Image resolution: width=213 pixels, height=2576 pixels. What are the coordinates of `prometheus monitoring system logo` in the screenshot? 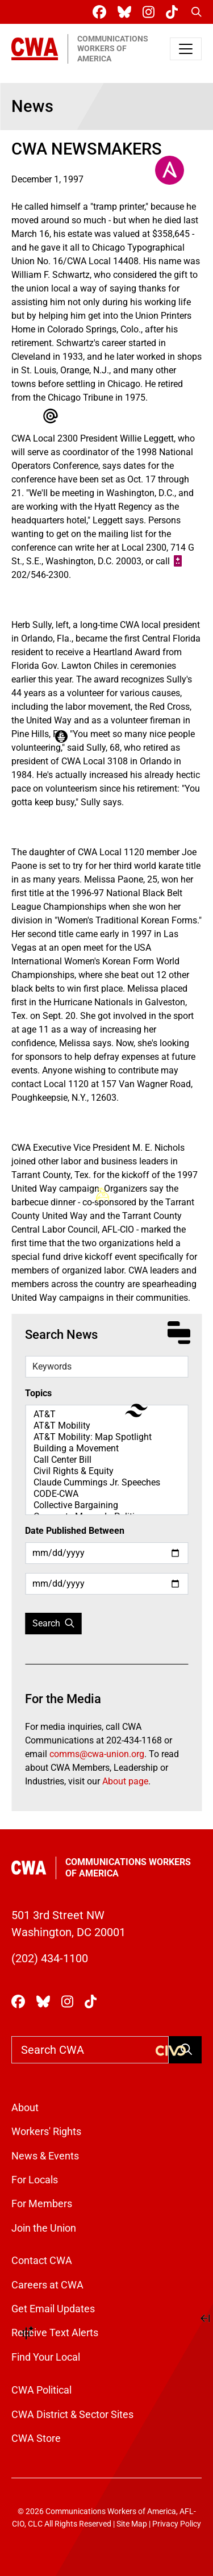 It's located at (61, 736).